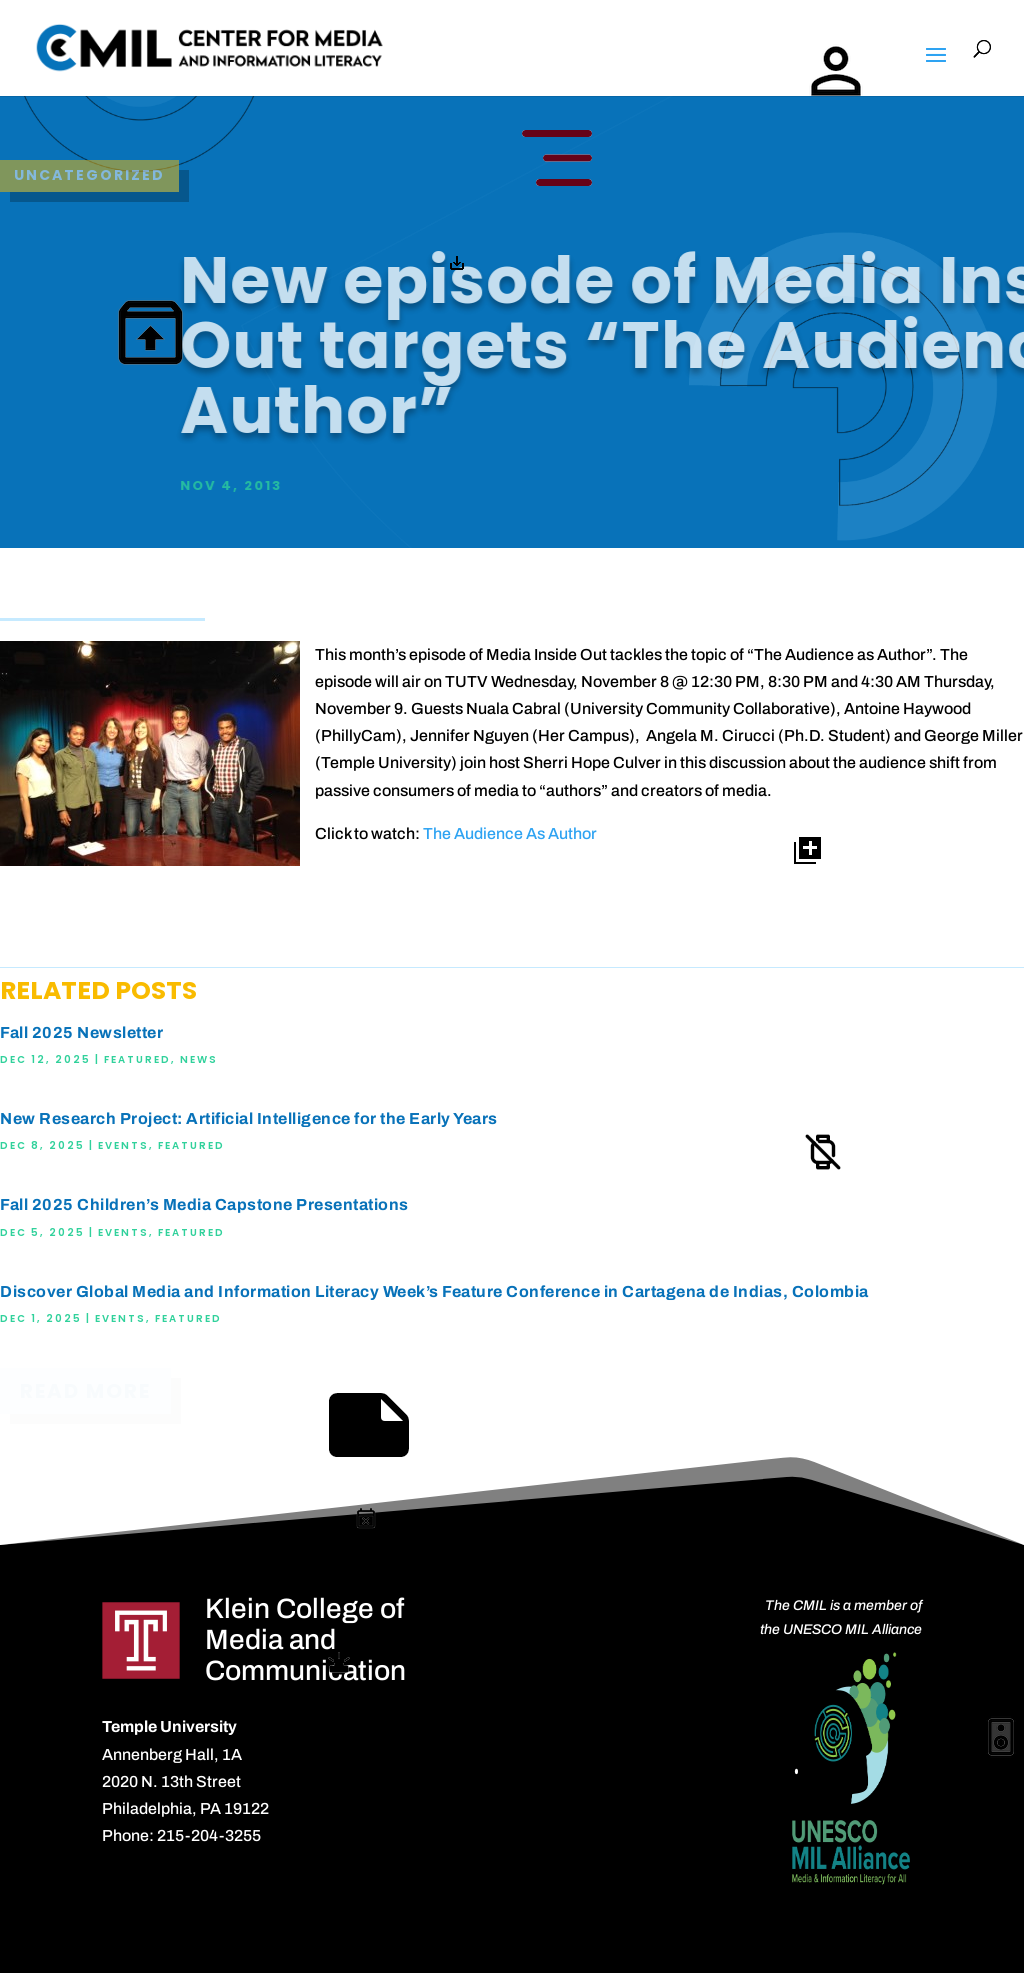 This screenshot has height=1973, width=1024. What do you see at coordinates (807, 850) in the screenshot?
I see `add item to your library` at bounding box center [807, 850].